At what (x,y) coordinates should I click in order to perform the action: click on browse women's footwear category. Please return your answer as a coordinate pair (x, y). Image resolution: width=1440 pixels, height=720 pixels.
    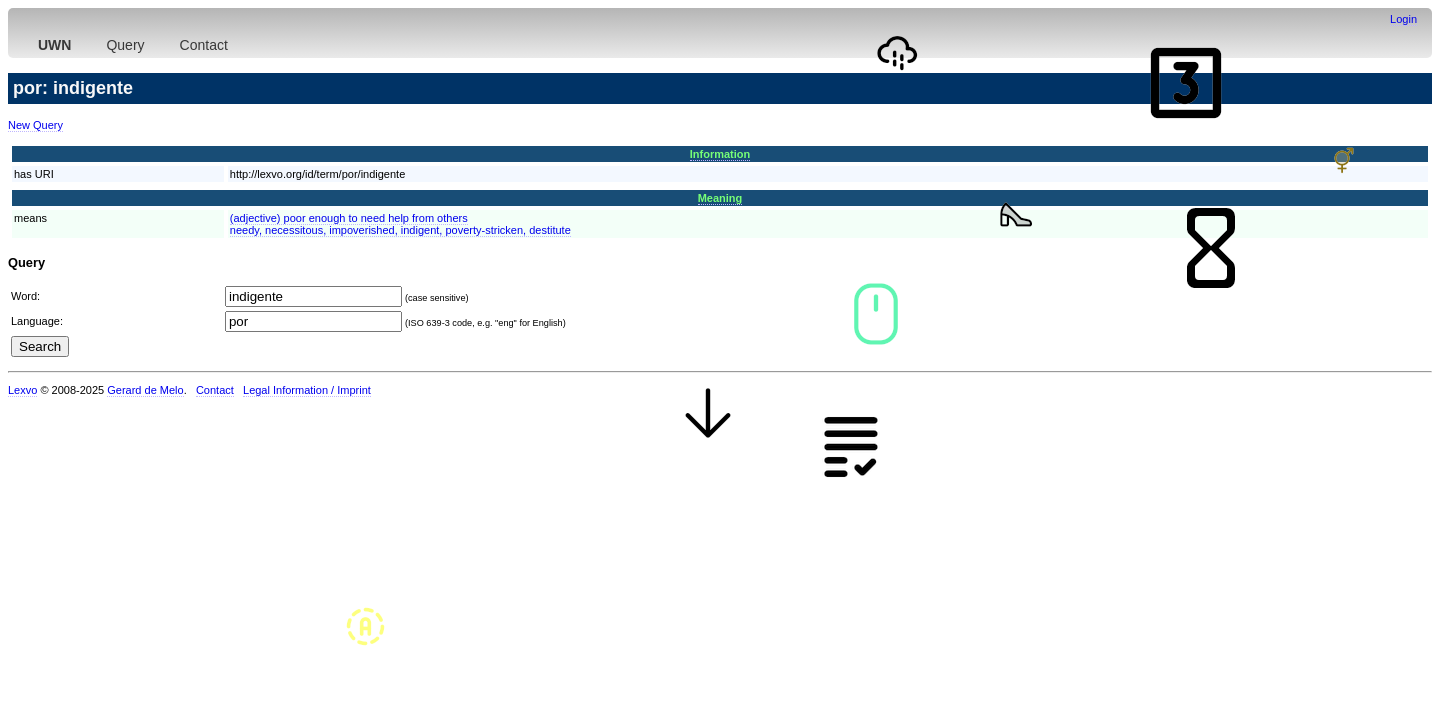
    Looking at the image, I should click on (1014, 215).